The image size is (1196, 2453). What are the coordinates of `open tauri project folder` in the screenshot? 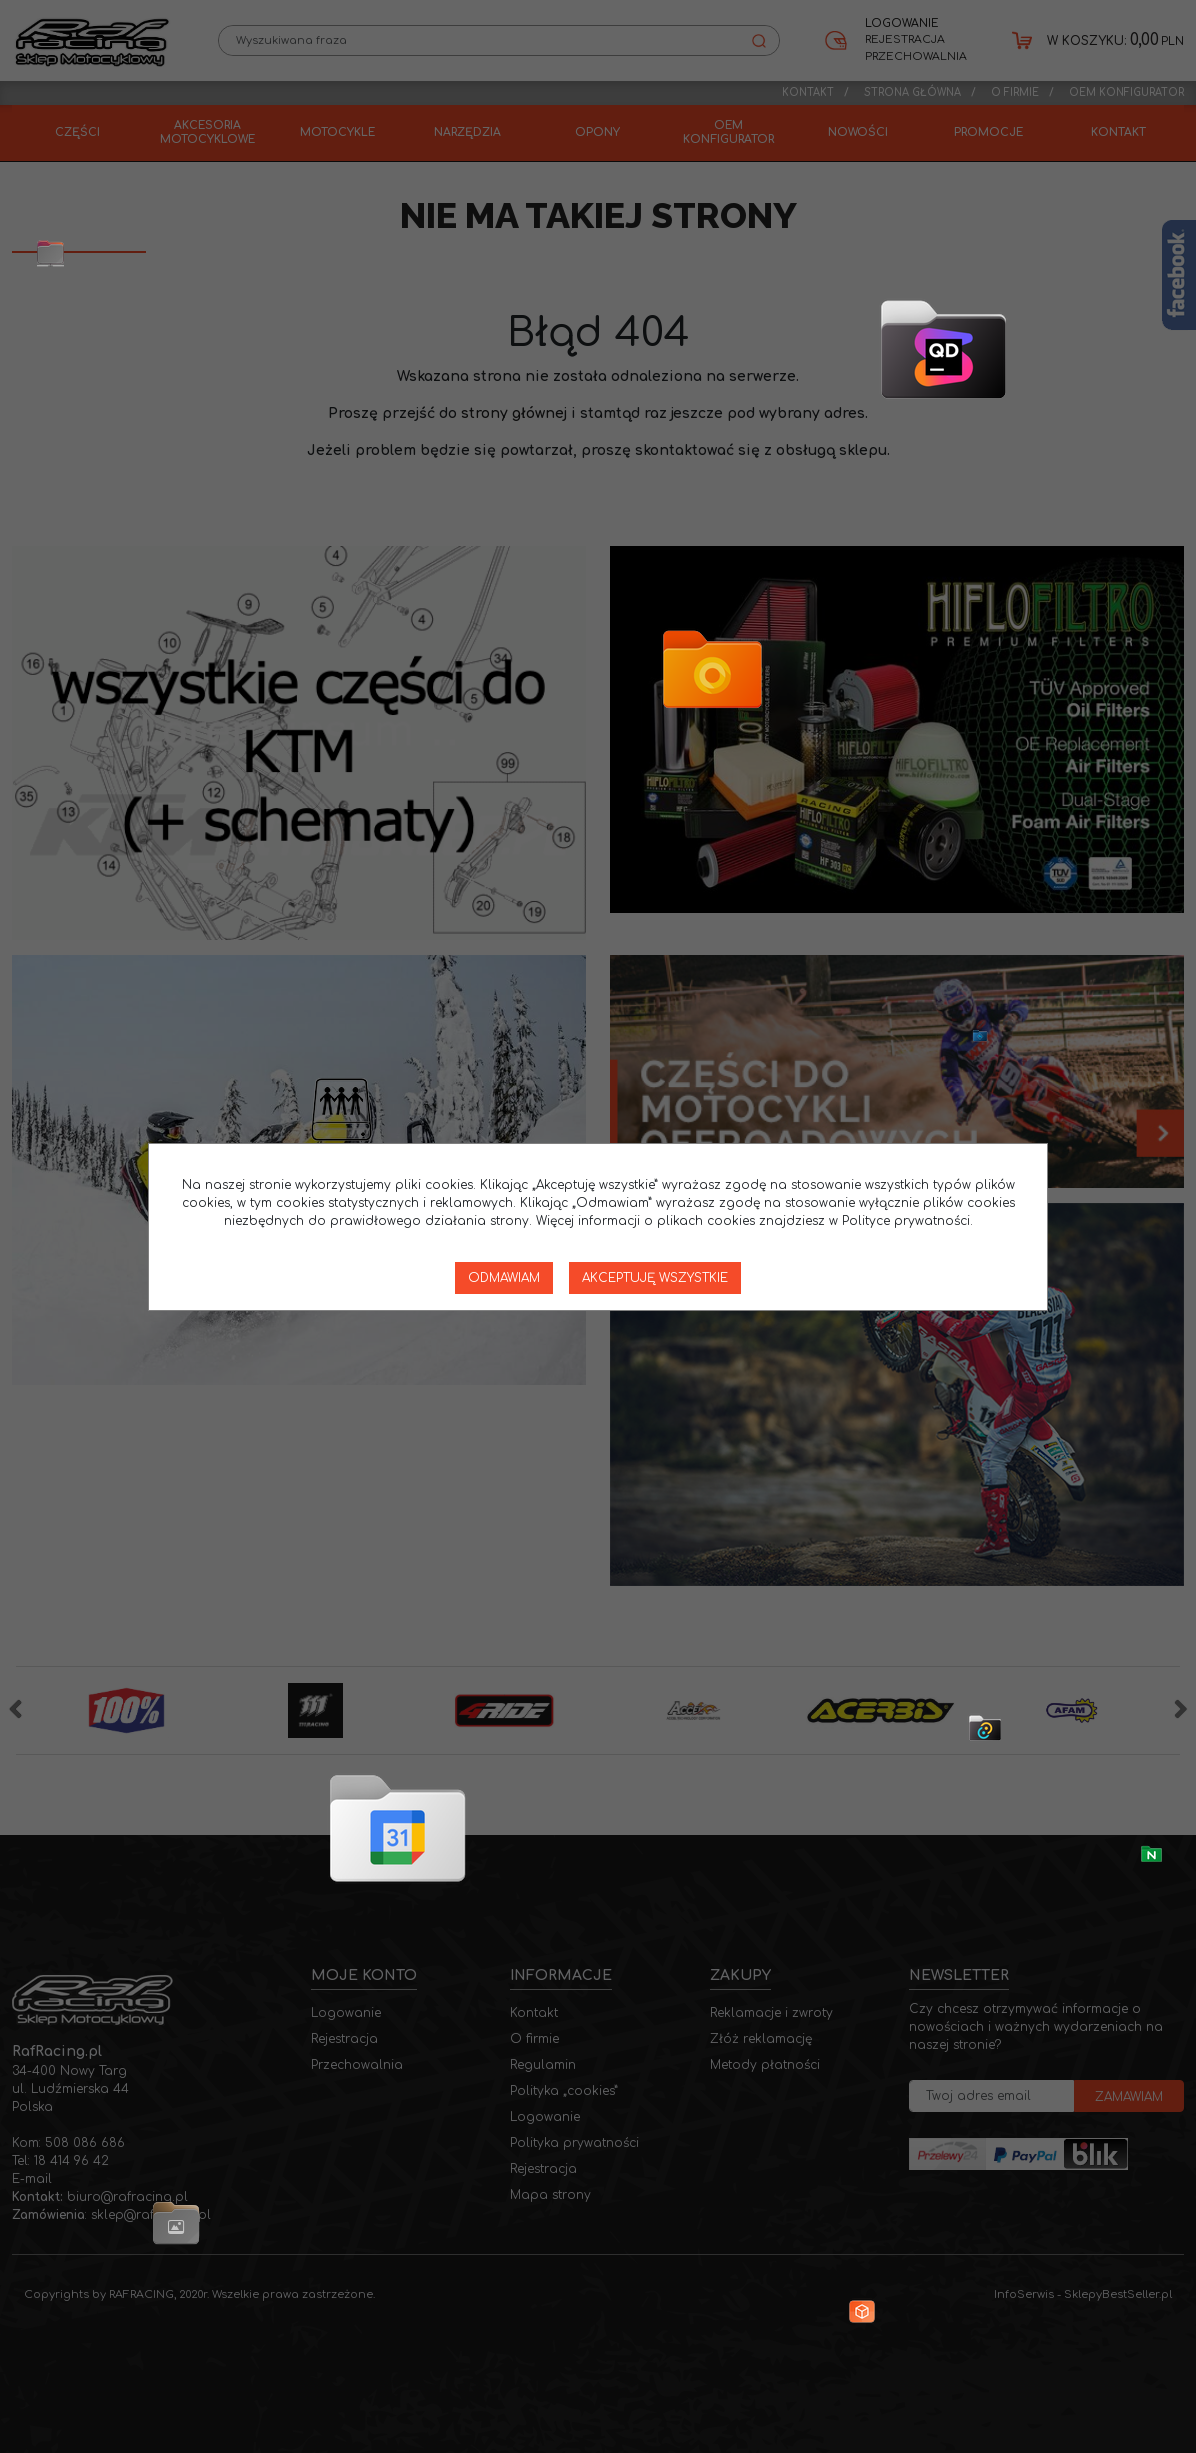 It's located at (985, 1729).